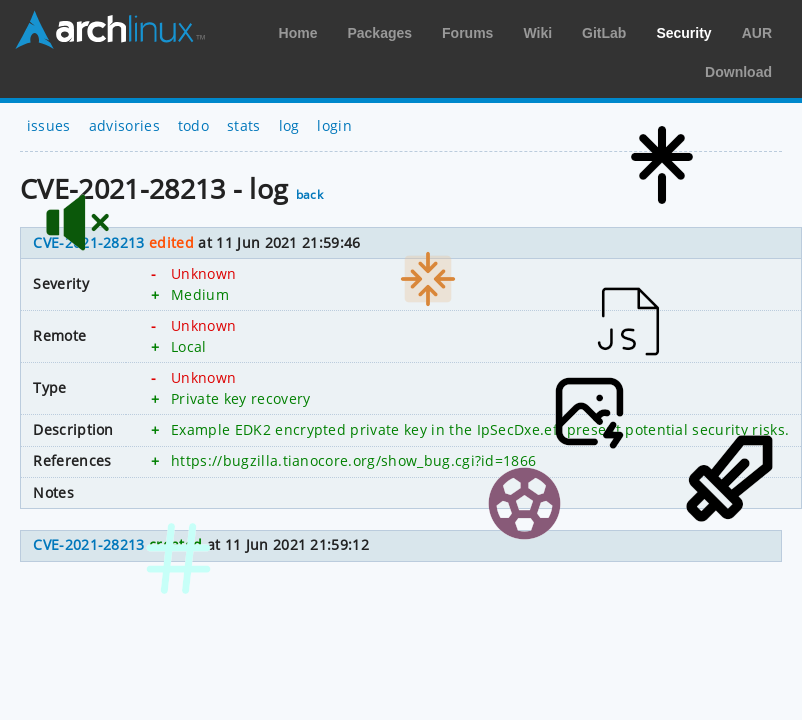 The height and width of the screenshot is (720, 802). Describe the element at coordinates (76, 222) in the screenshot. I see `mute audio` at that location.